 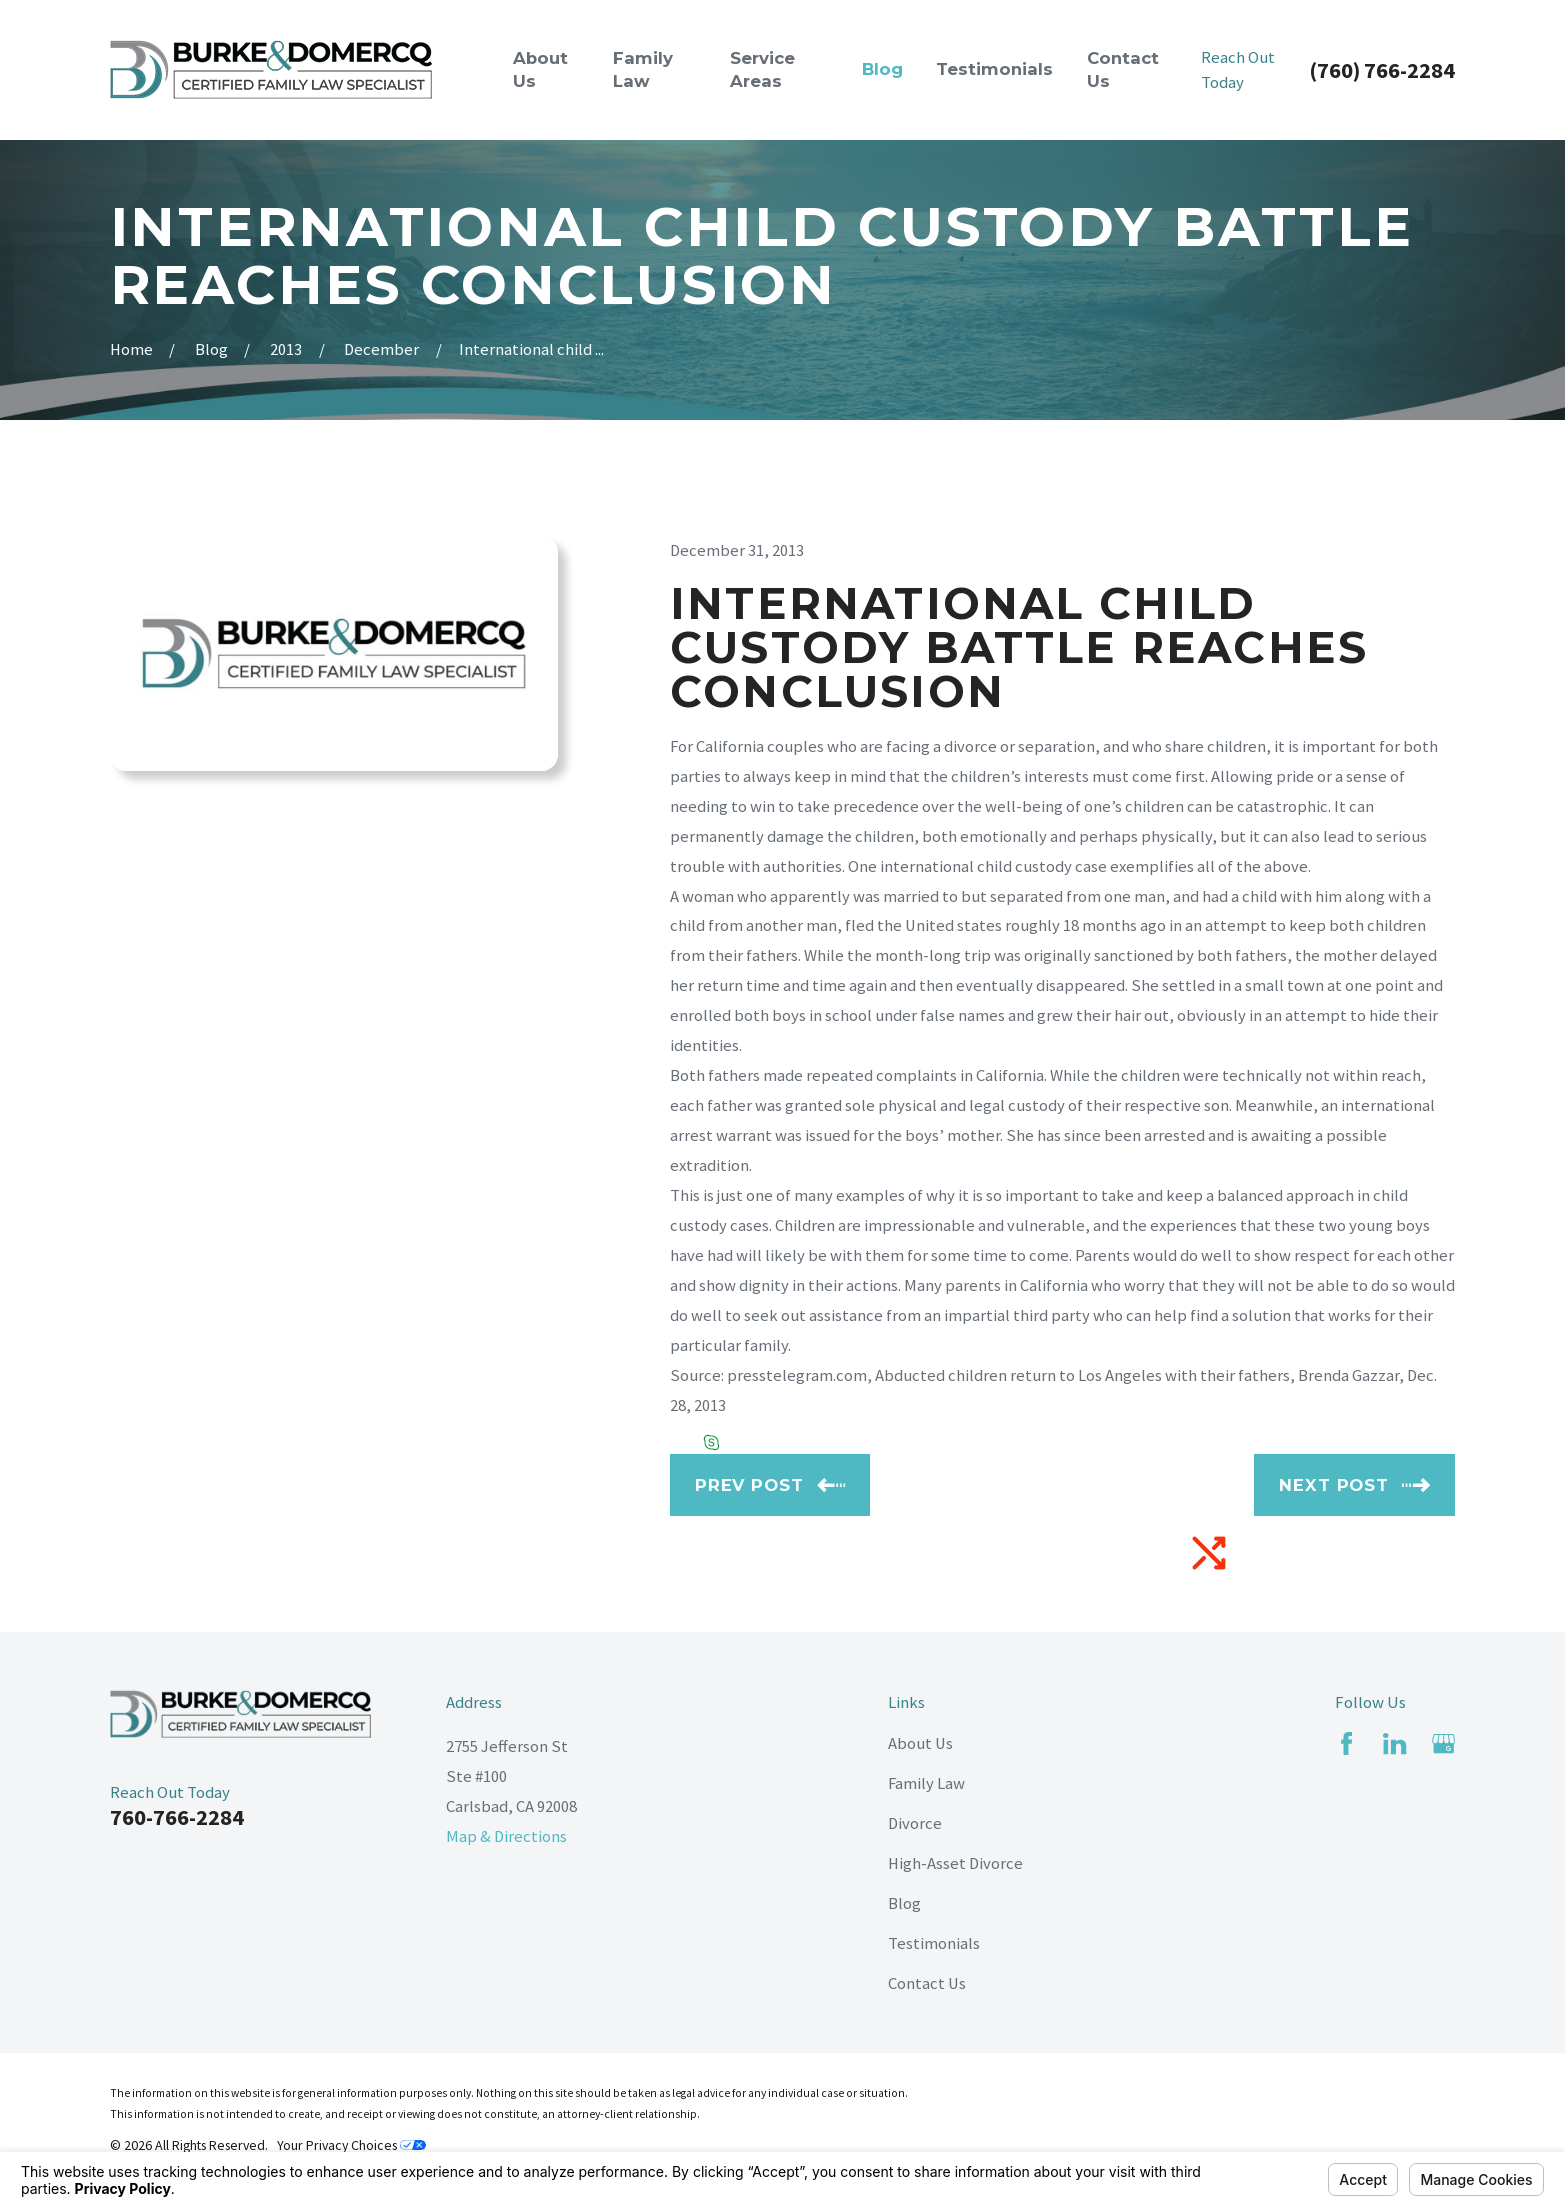 What do you see at coordinates (711, 1442) in the screenshot?
I see `open Skype app` at bounding box center [711, 1442].